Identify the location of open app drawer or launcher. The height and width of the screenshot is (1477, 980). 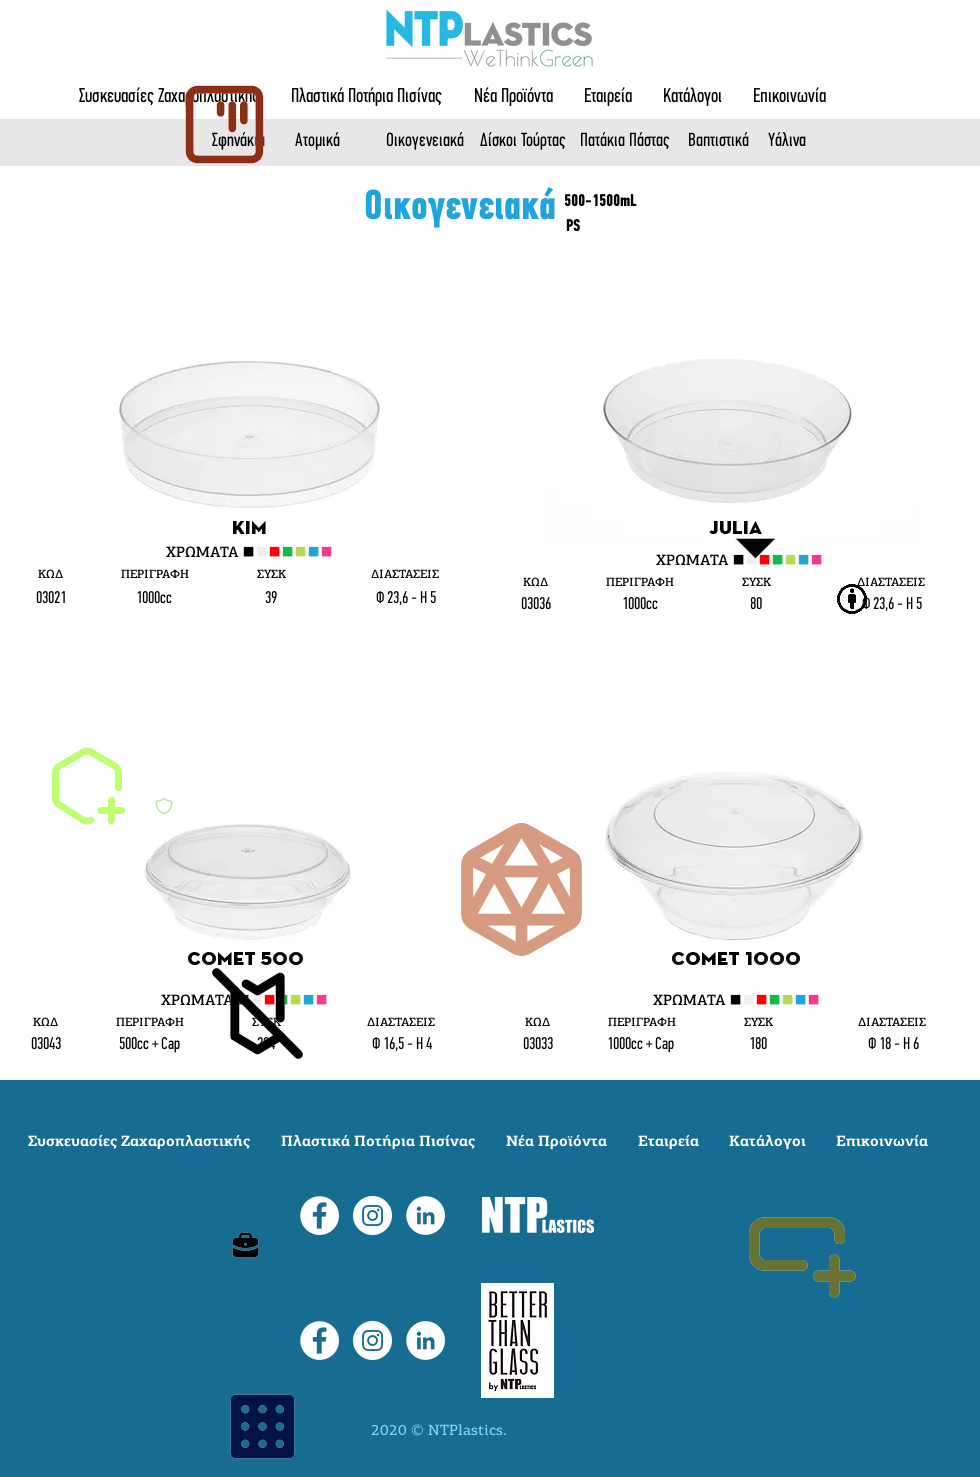
(262, 1426).